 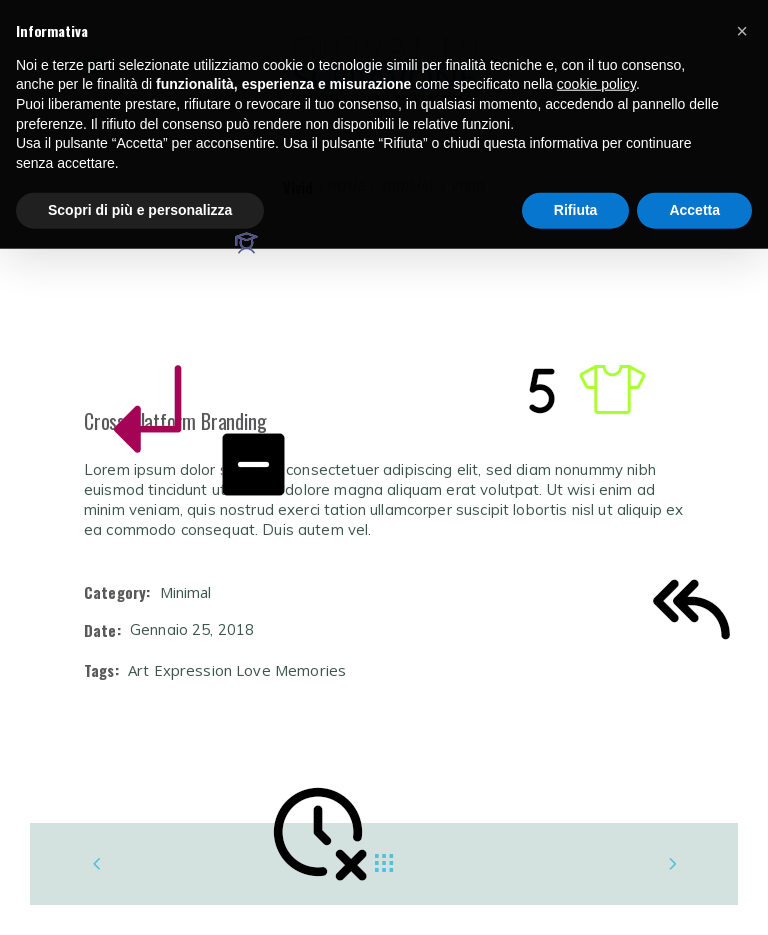 What do you see at coordinates (253, 464) in the screenshot?
I see `collapse or minimize a section` at bounding box center [253, 464].